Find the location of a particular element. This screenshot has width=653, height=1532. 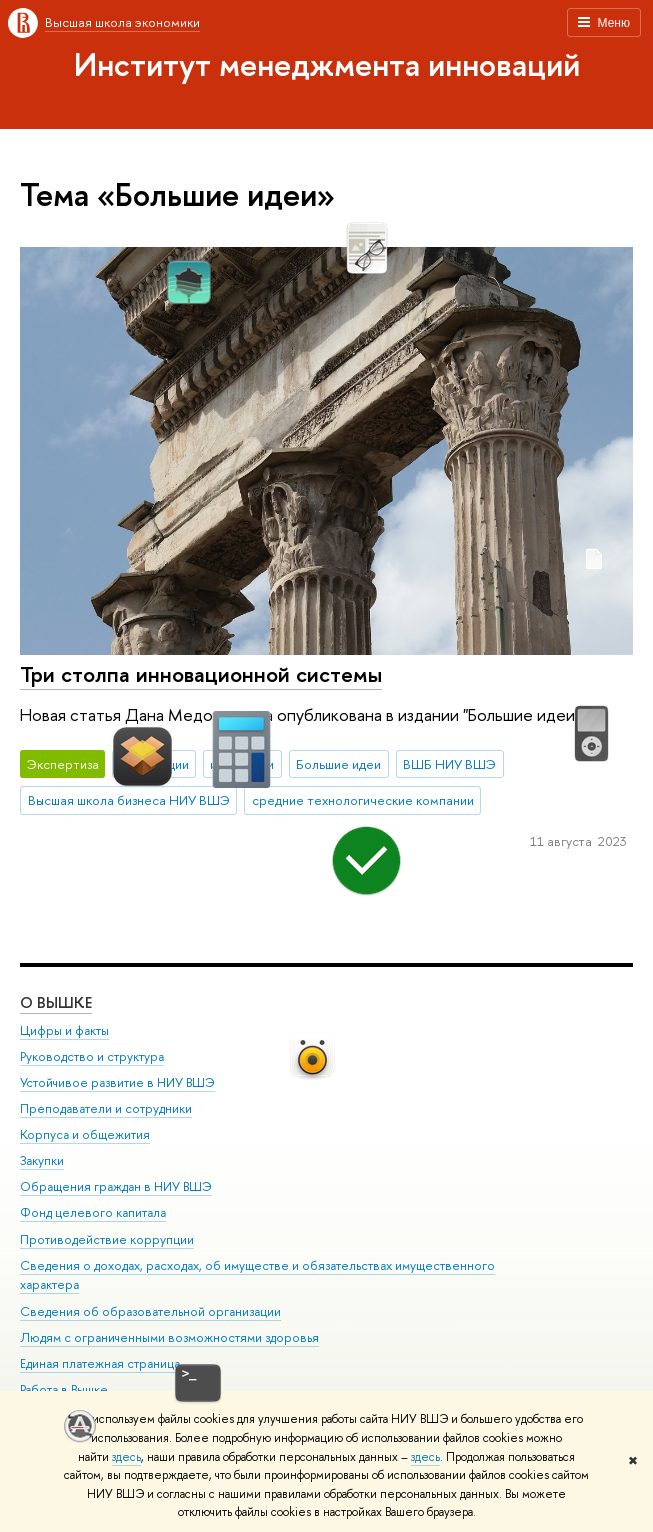

an empty or blank document is located at coordinates (594, 559).